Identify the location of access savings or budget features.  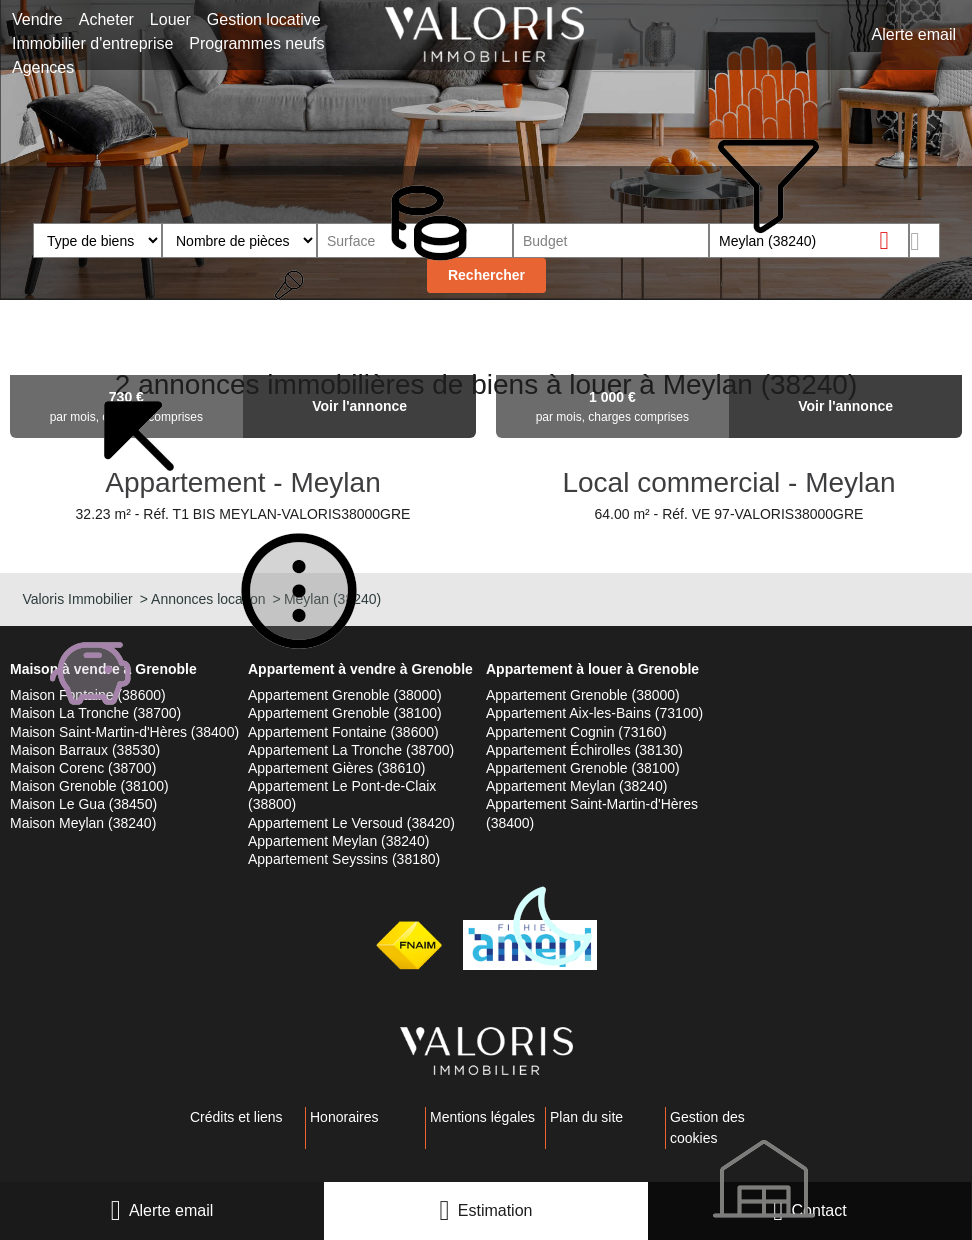
(91, 673).